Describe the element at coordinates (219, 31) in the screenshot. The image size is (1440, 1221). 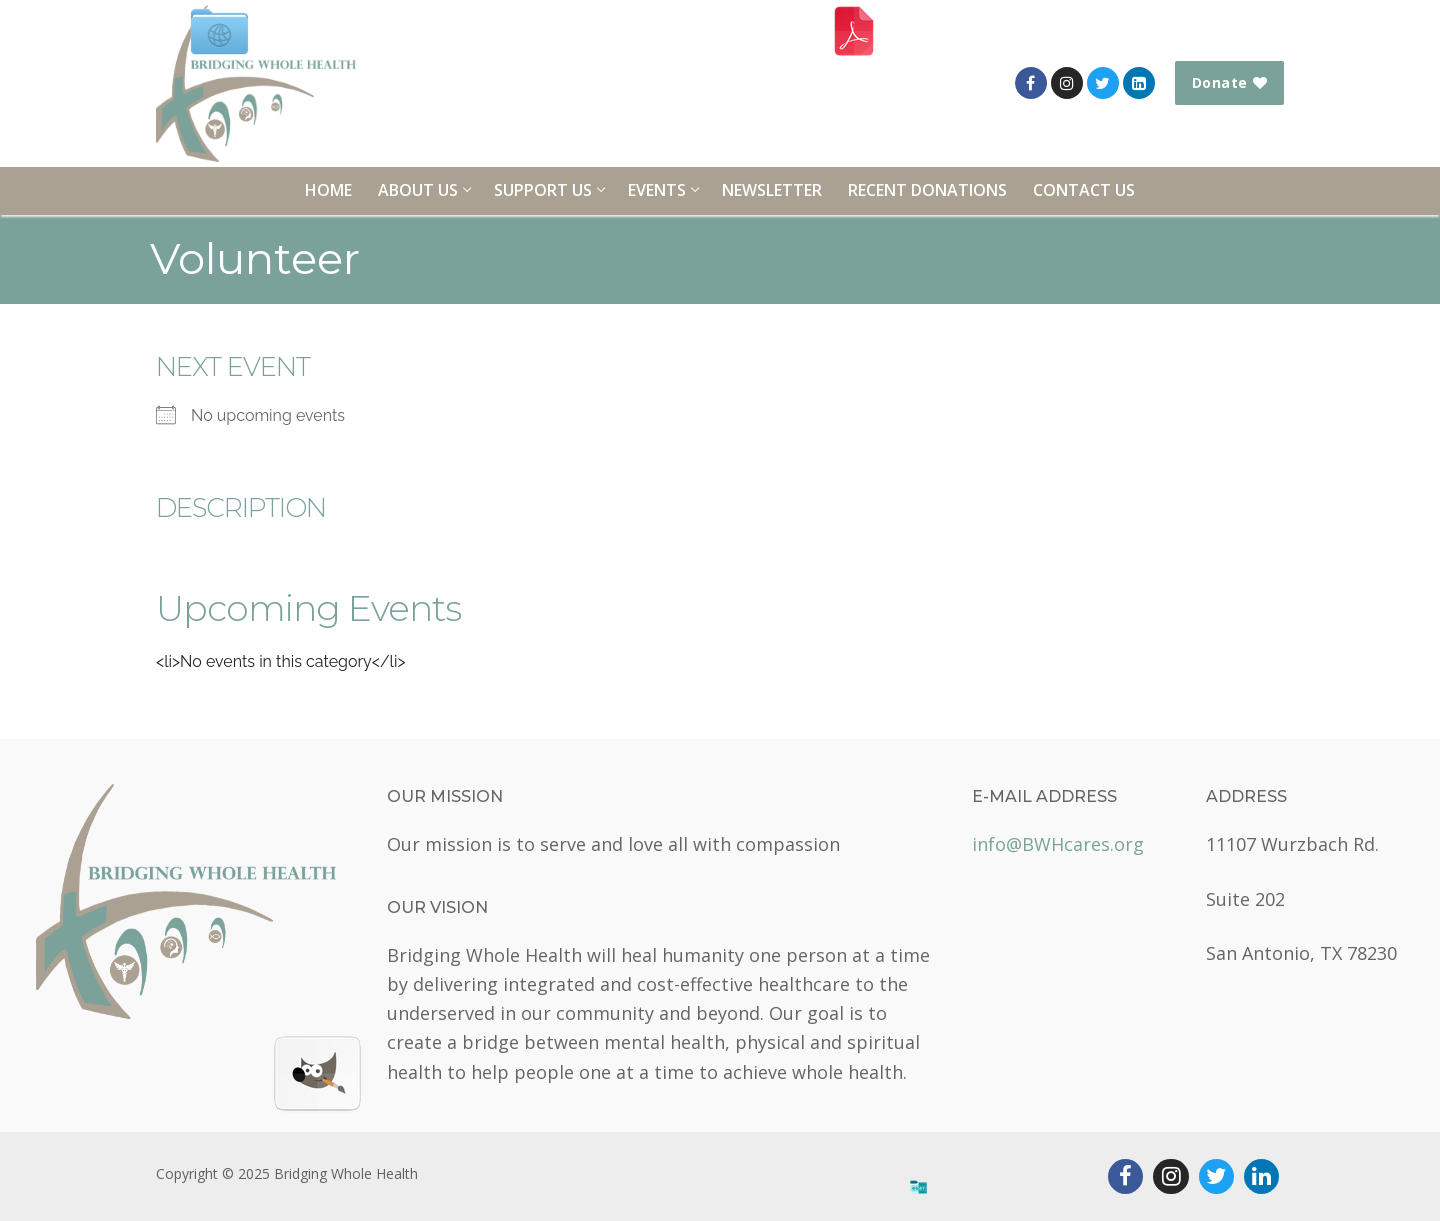
I see `folder containing HTML or web-related files` at that location.